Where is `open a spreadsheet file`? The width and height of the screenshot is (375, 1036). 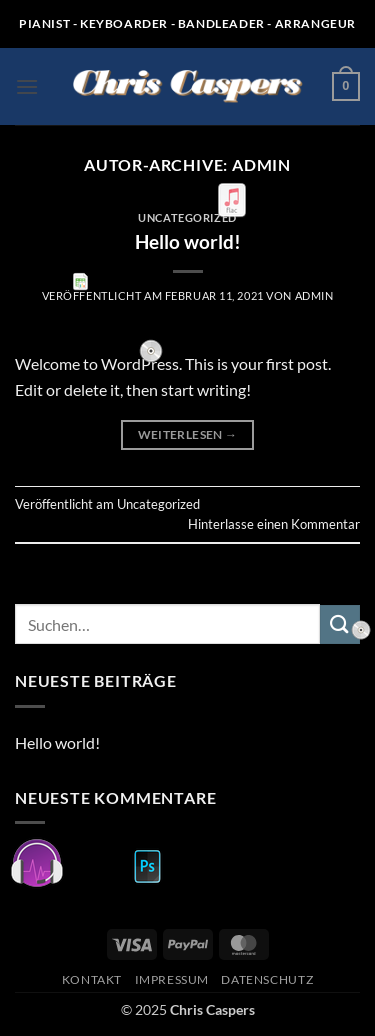 open a spreadsheet file is located at coordinates (80, 281).